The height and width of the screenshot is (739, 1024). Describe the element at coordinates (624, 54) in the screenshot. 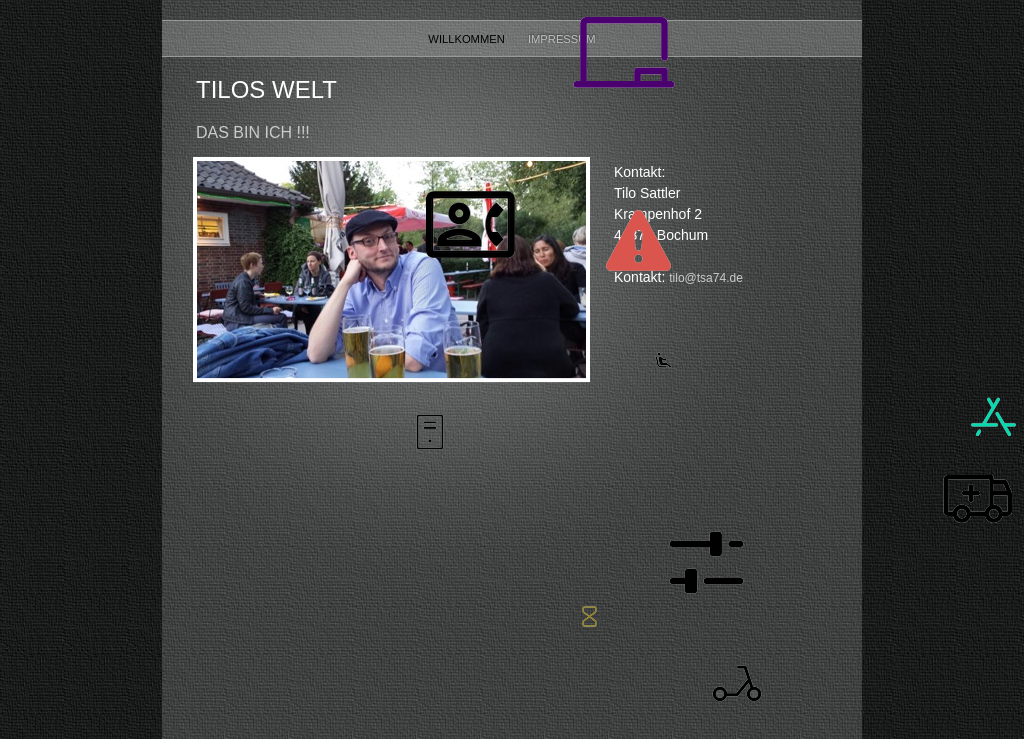

I see `access whiteboard or presentation mode` at that location.